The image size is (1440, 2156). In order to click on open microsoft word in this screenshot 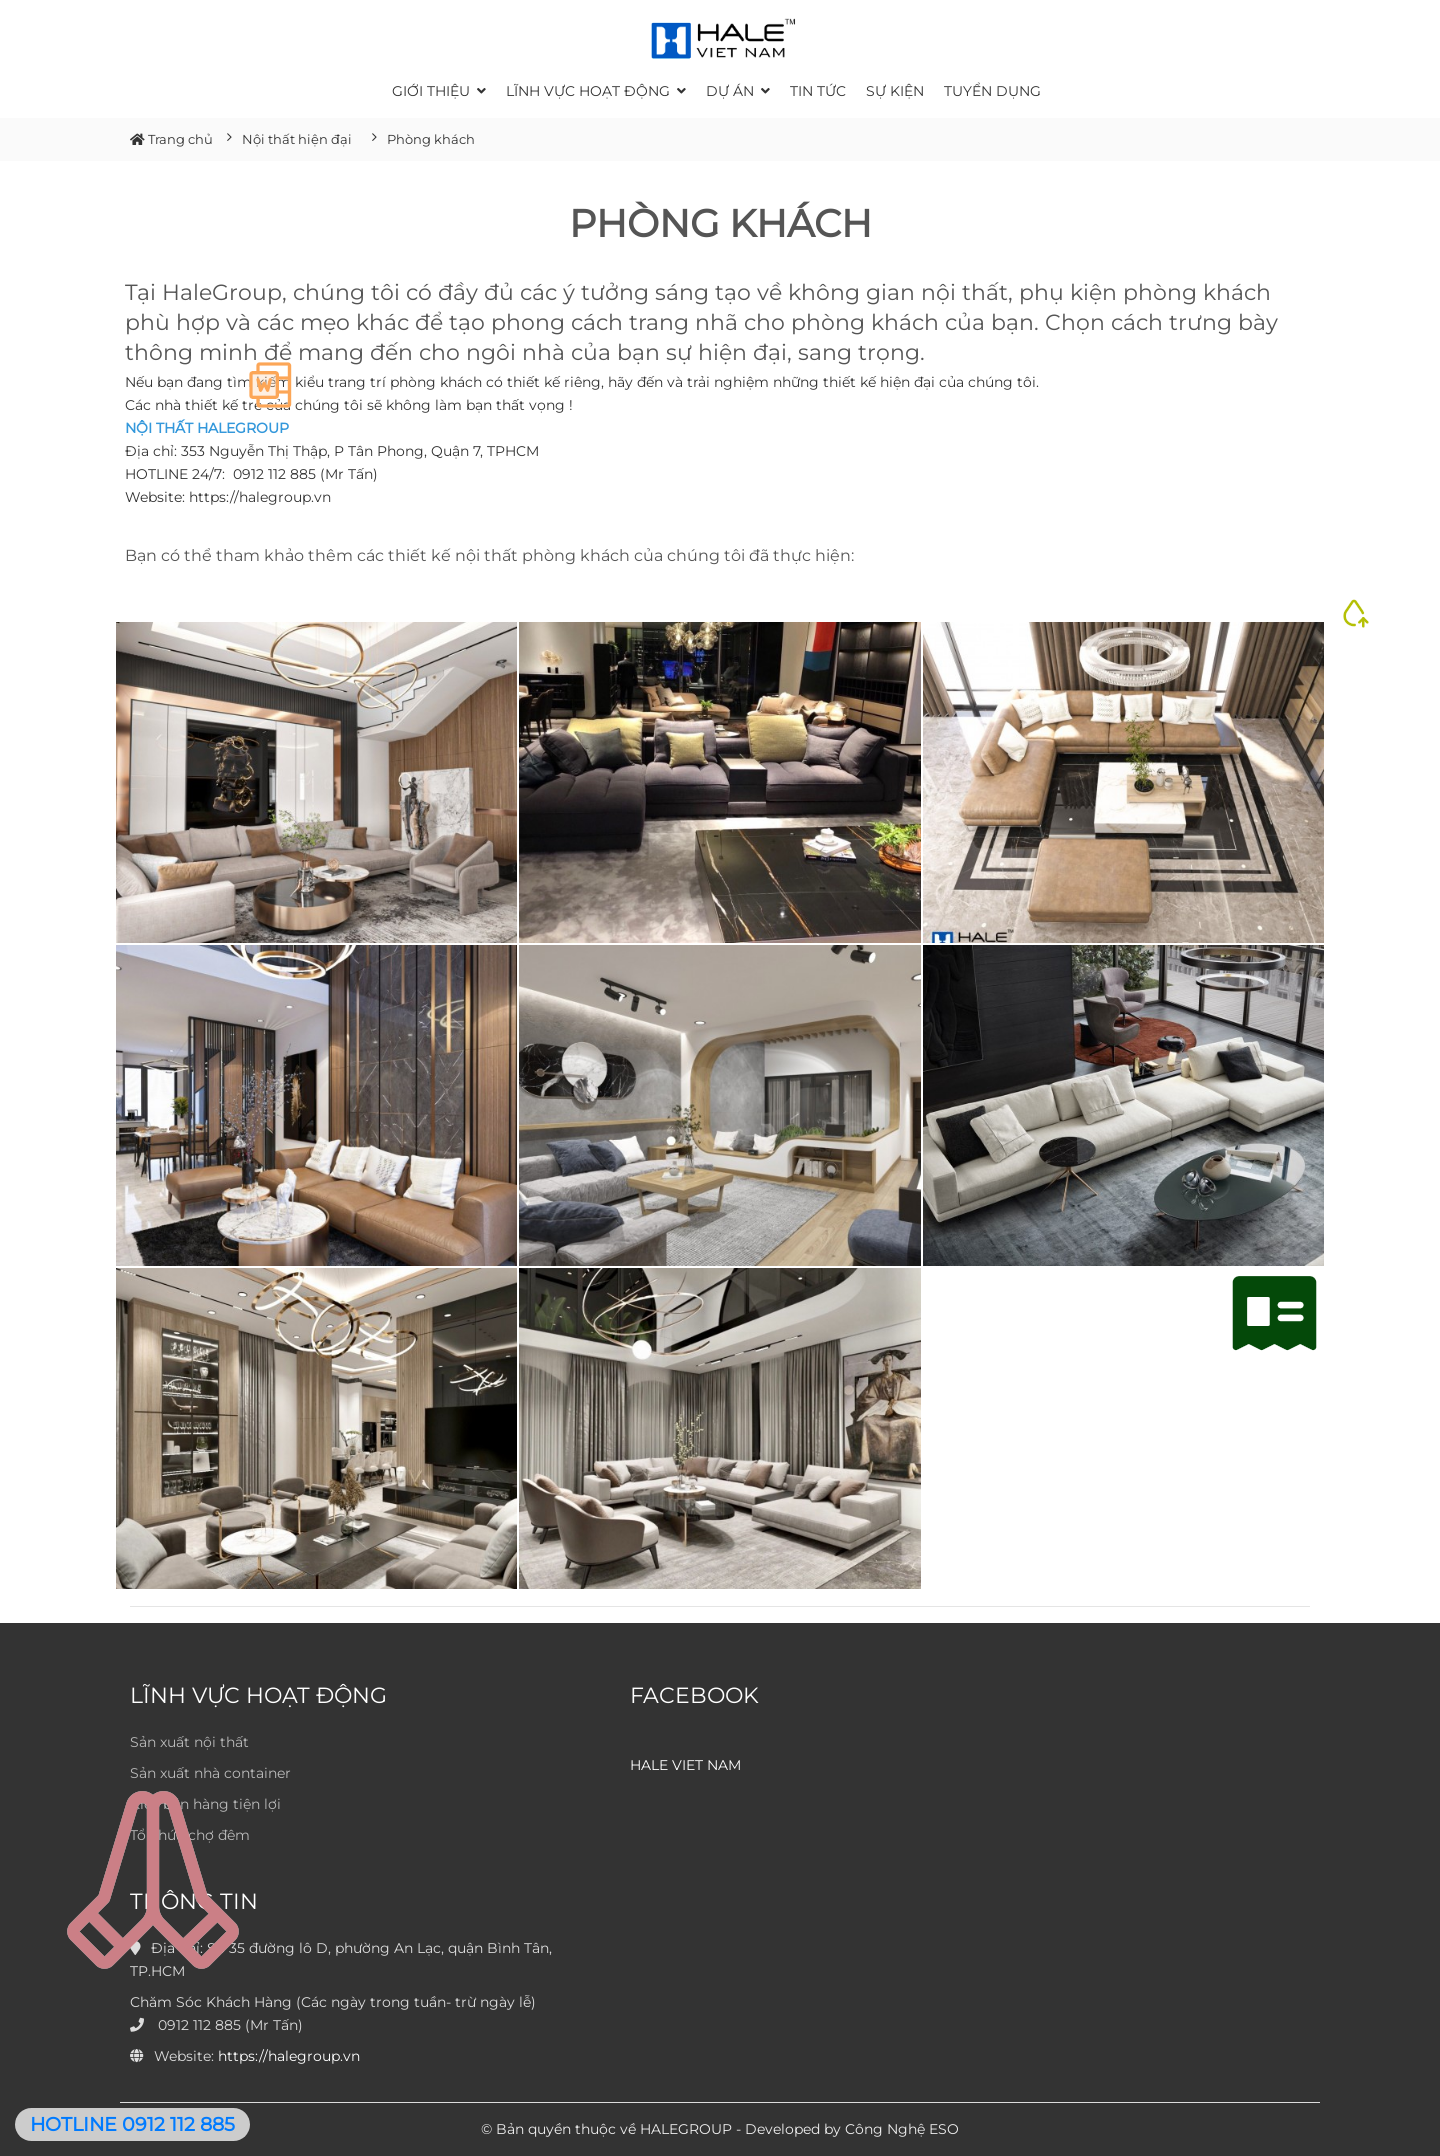, I will do `click(272, 385)`.